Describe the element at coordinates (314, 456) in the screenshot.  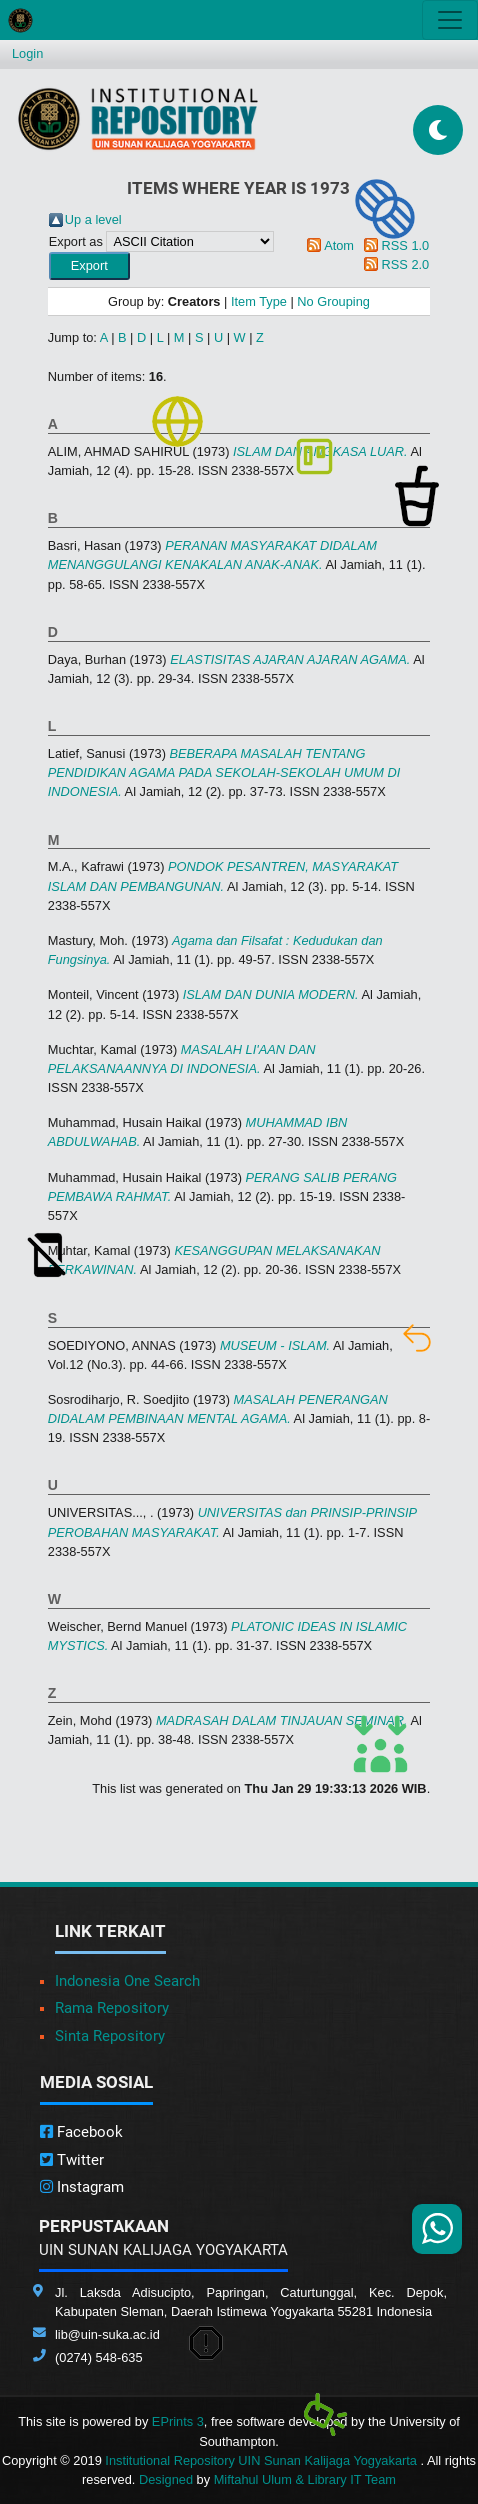
I see `open trello app` at that location.